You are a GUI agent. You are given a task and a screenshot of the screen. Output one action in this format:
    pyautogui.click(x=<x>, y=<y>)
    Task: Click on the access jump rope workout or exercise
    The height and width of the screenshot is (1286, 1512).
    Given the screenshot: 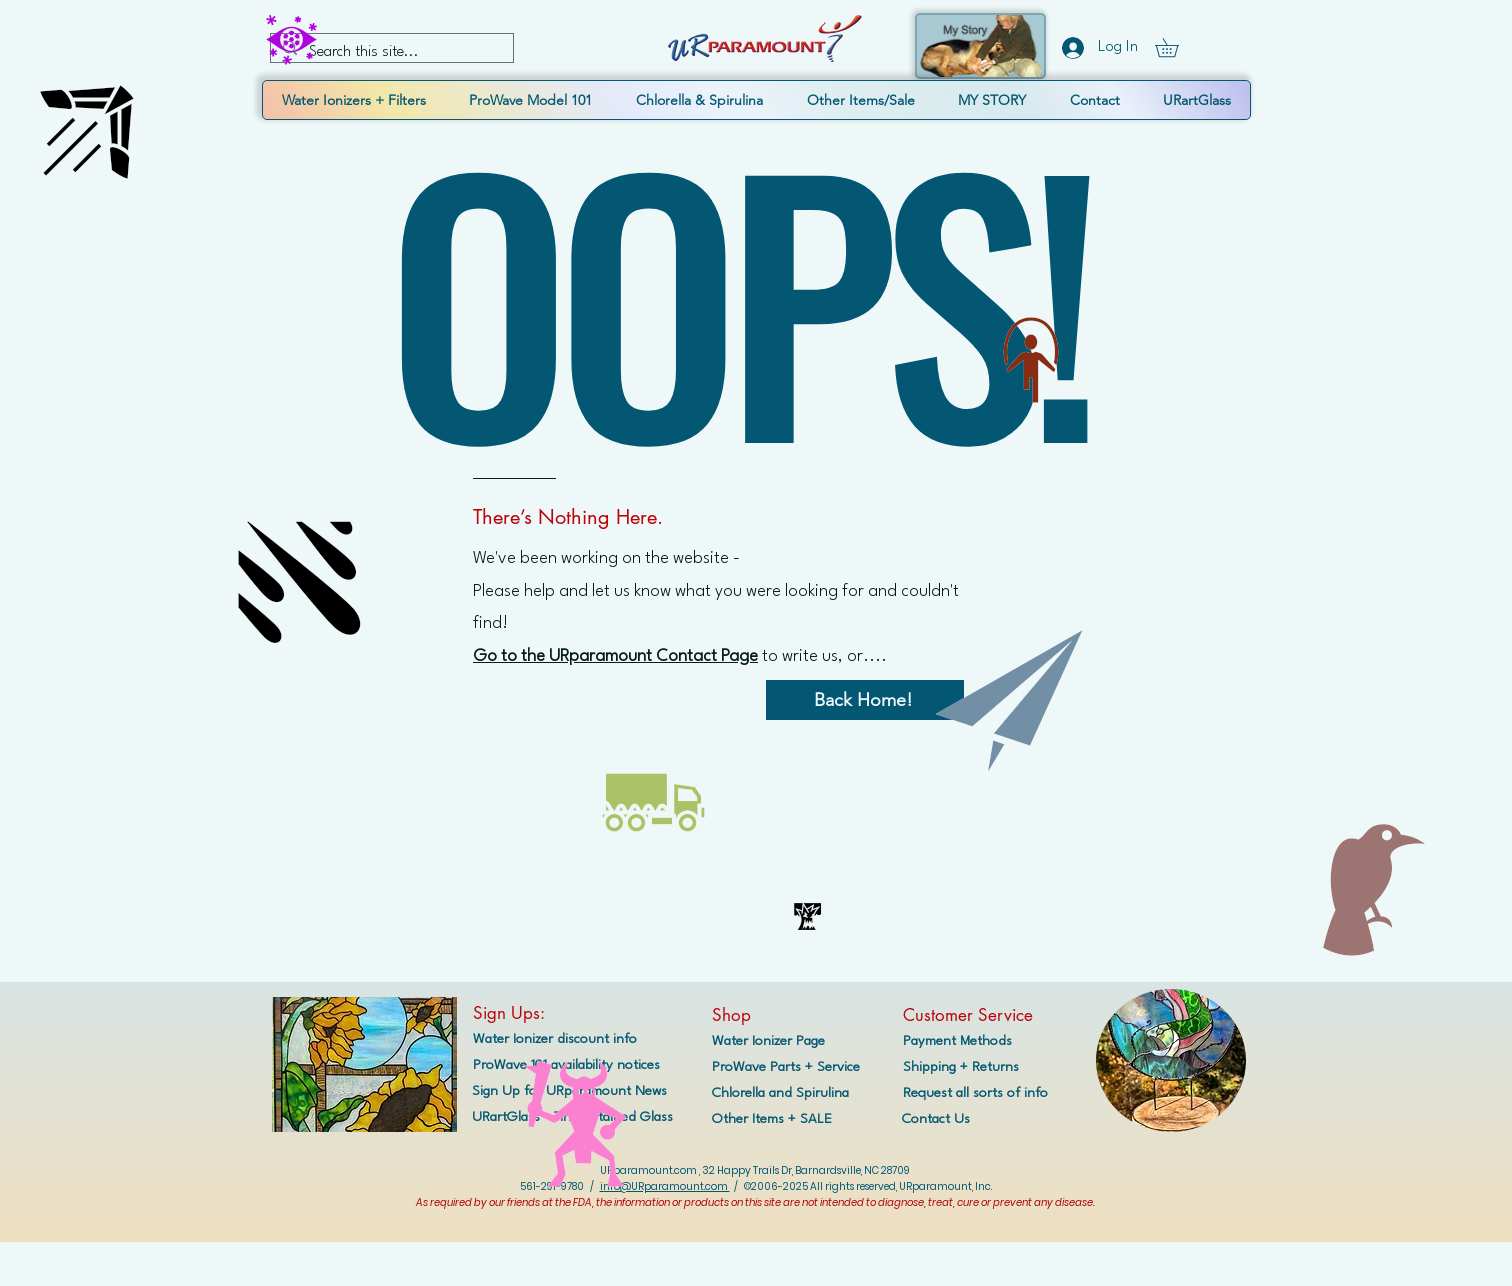 What is the action you would take?
    pyautogui.click(x=1031, y=360)
    